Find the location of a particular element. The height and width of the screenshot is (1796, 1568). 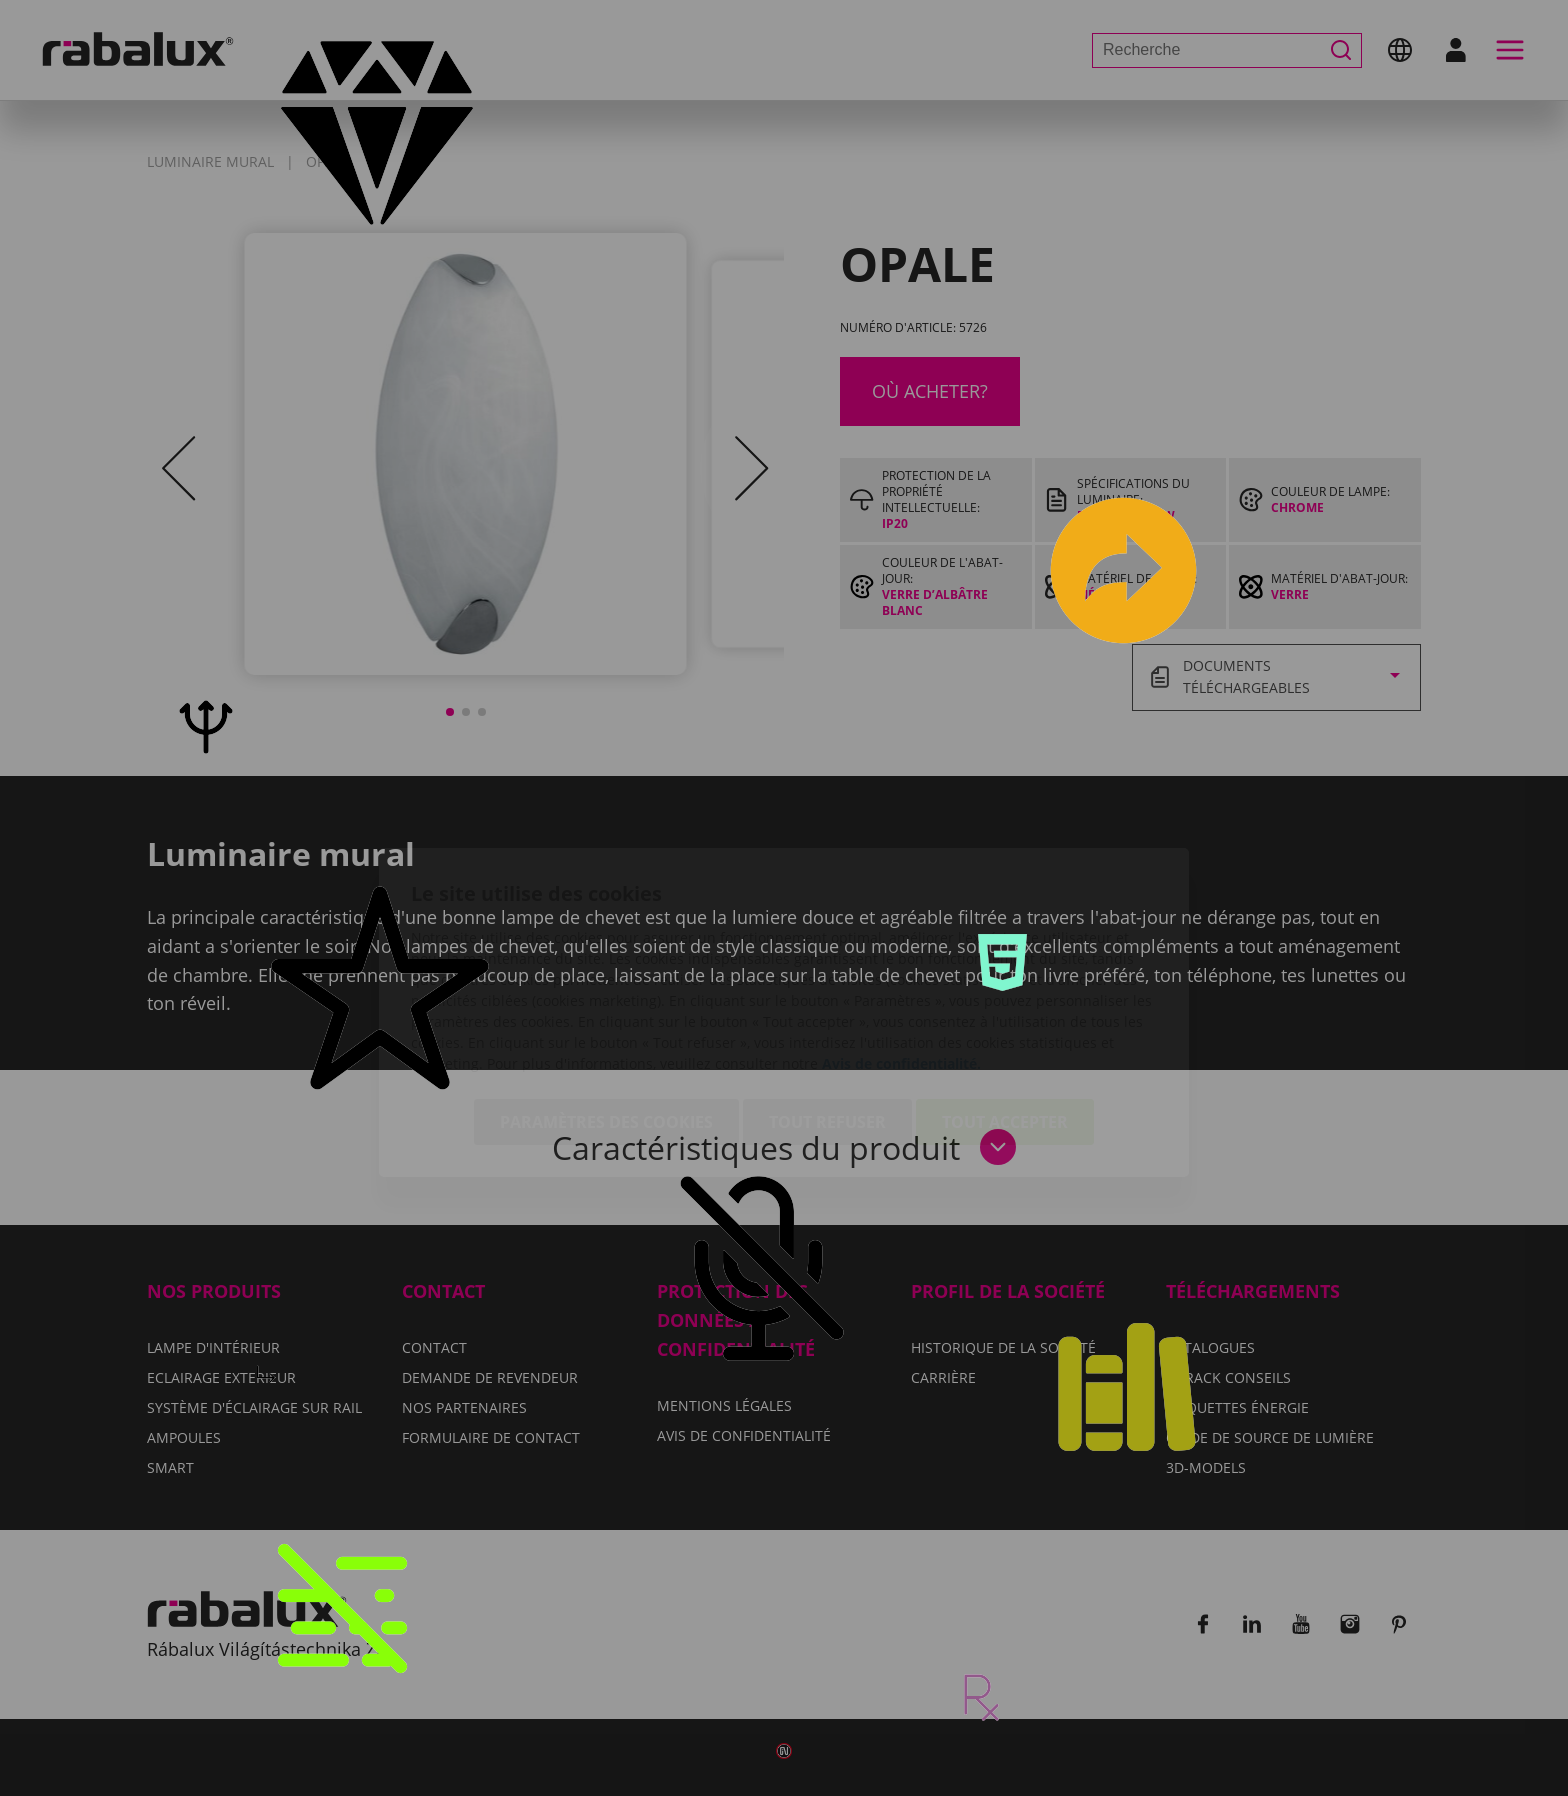

indicates HTML5 technology or web development is located at coordinates (1002, 962).